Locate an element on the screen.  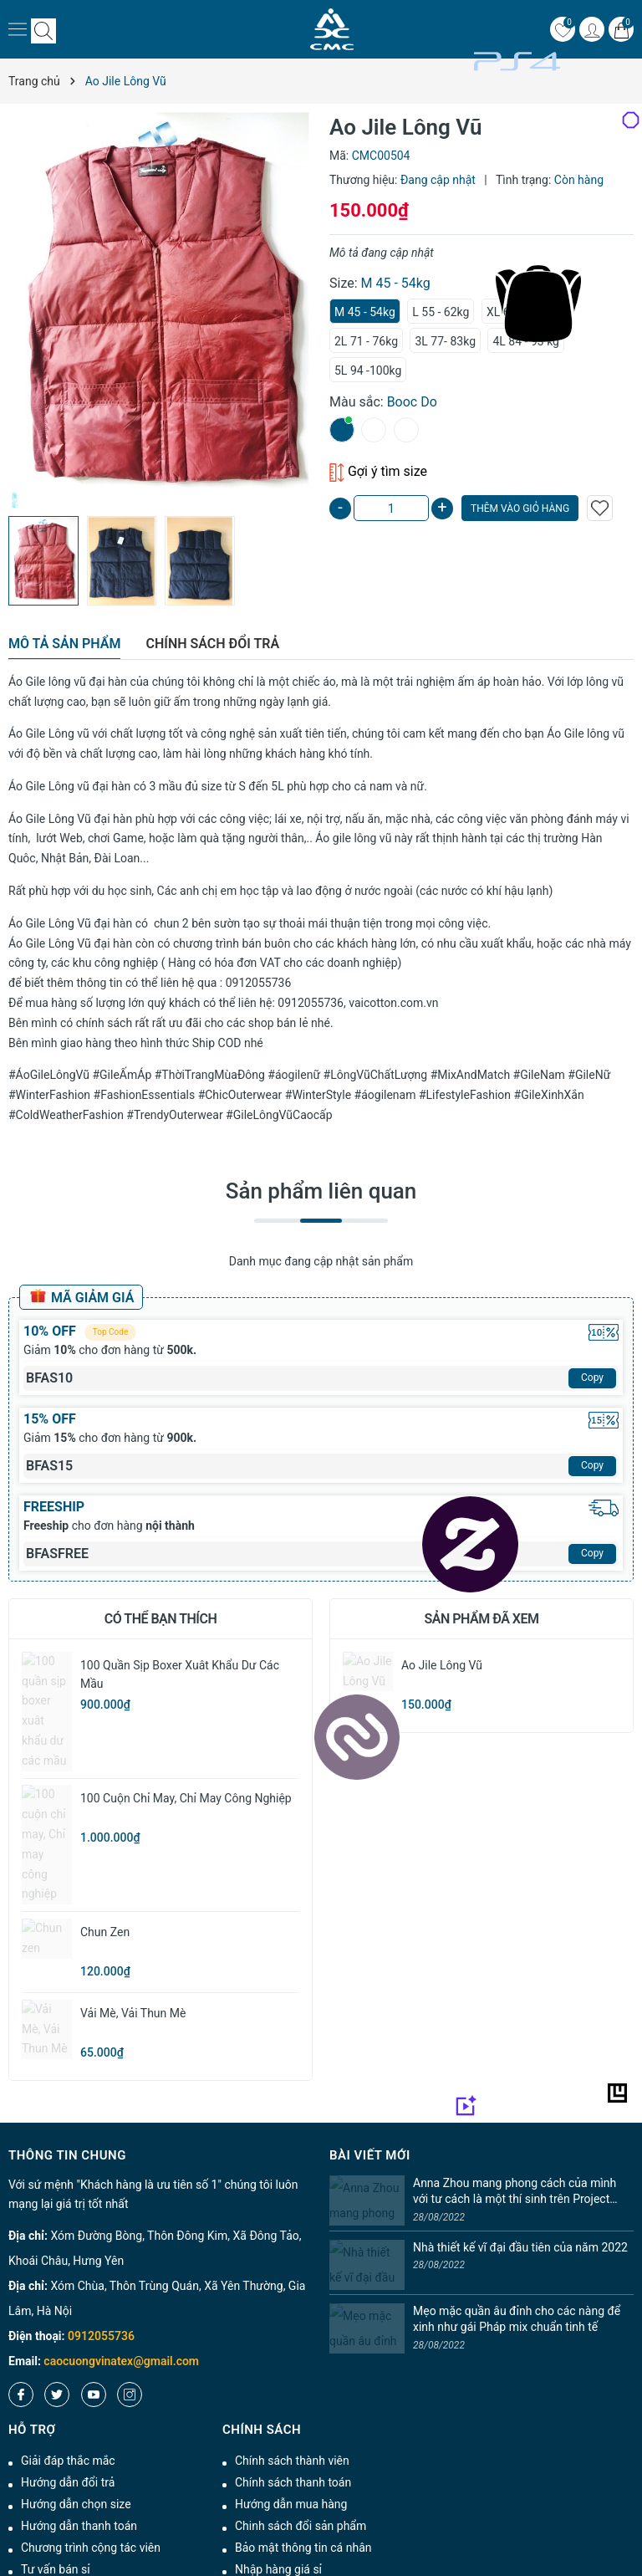
visit showwcase developer portfolio platform is located at coordinates (538, 304).